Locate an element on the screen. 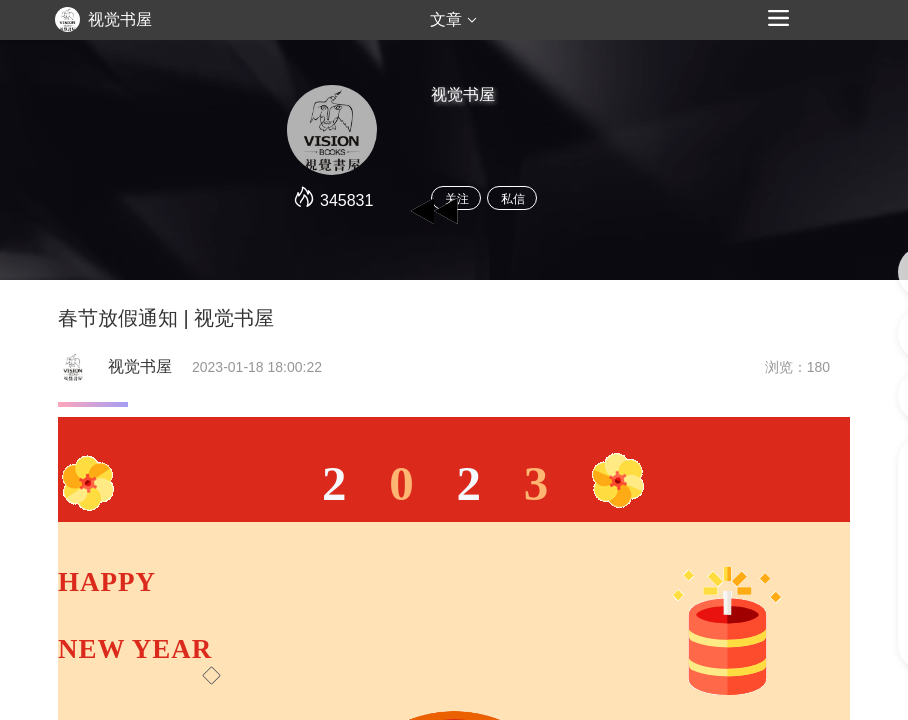 The image size is (908, 720). skip to previous track is located at coordinates (434, 211).